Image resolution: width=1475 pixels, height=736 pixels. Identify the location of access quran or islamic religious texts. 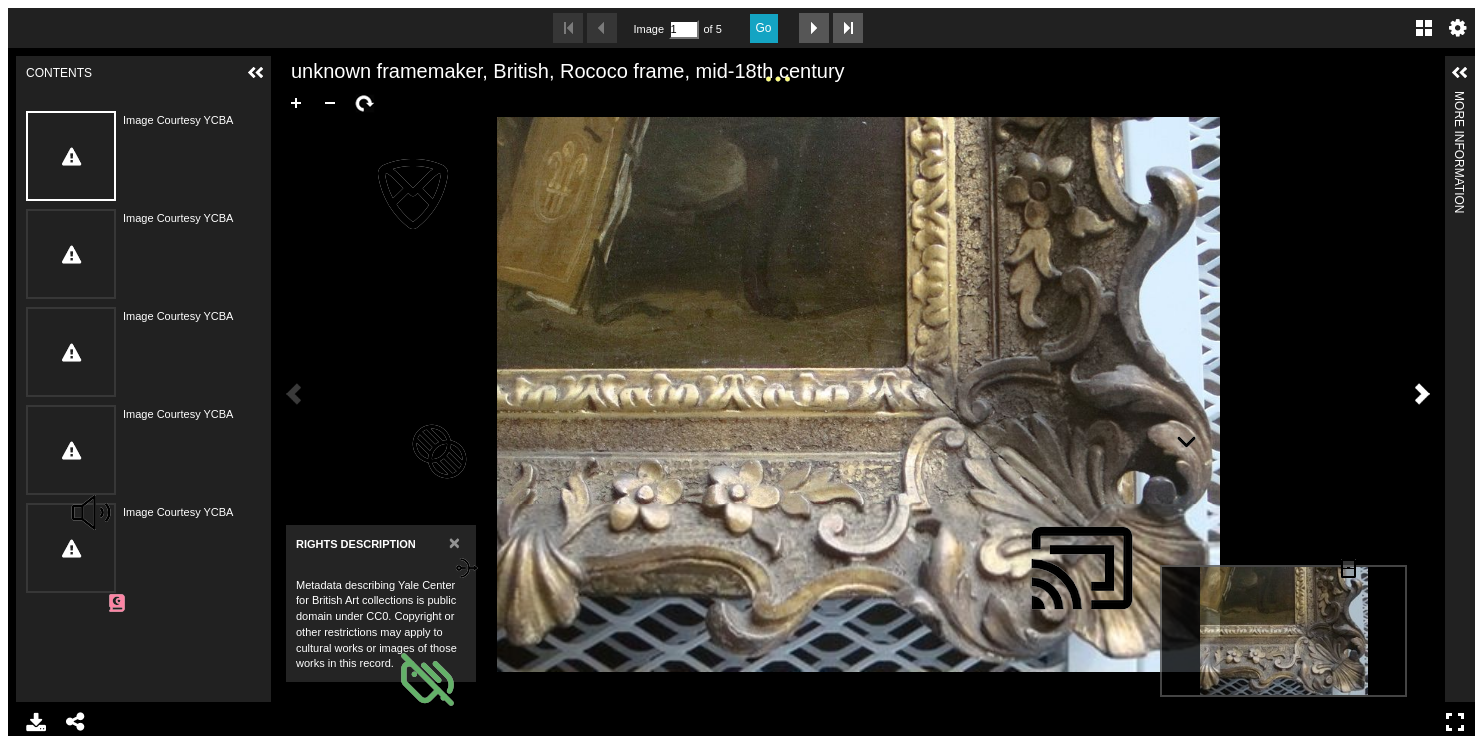
(117, 603).